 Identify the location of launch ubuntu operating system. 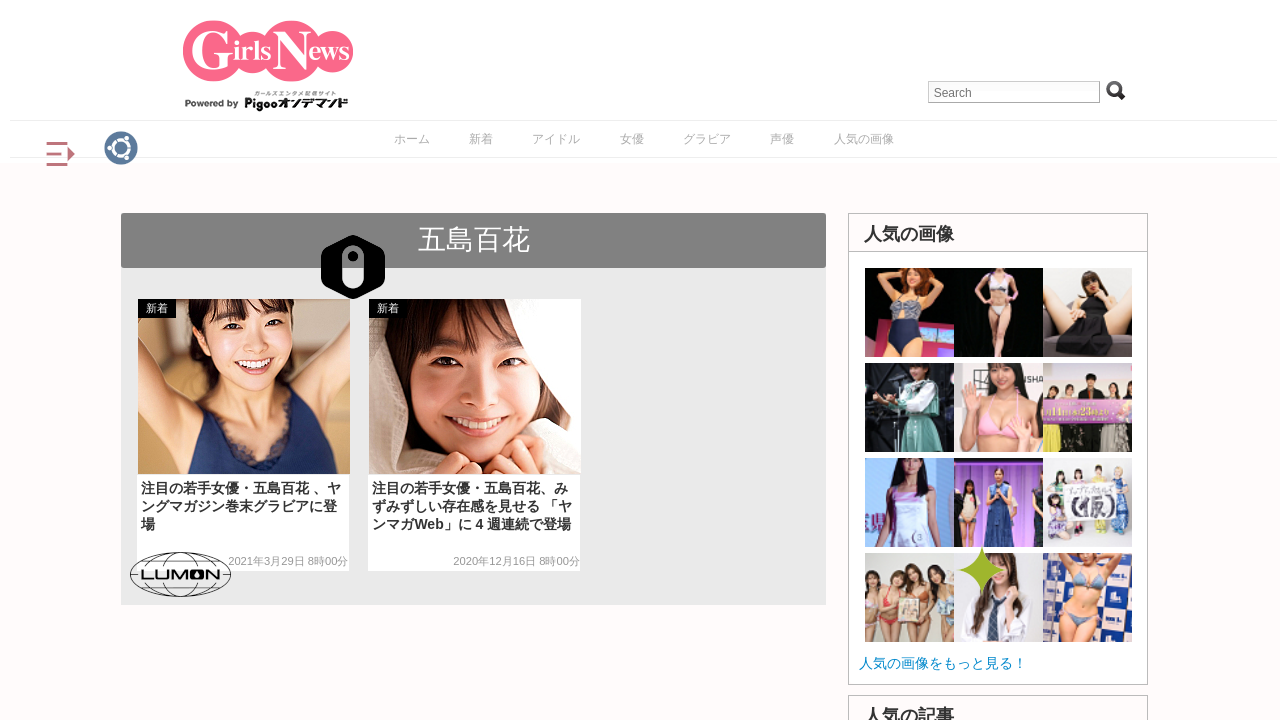
(121, 148).